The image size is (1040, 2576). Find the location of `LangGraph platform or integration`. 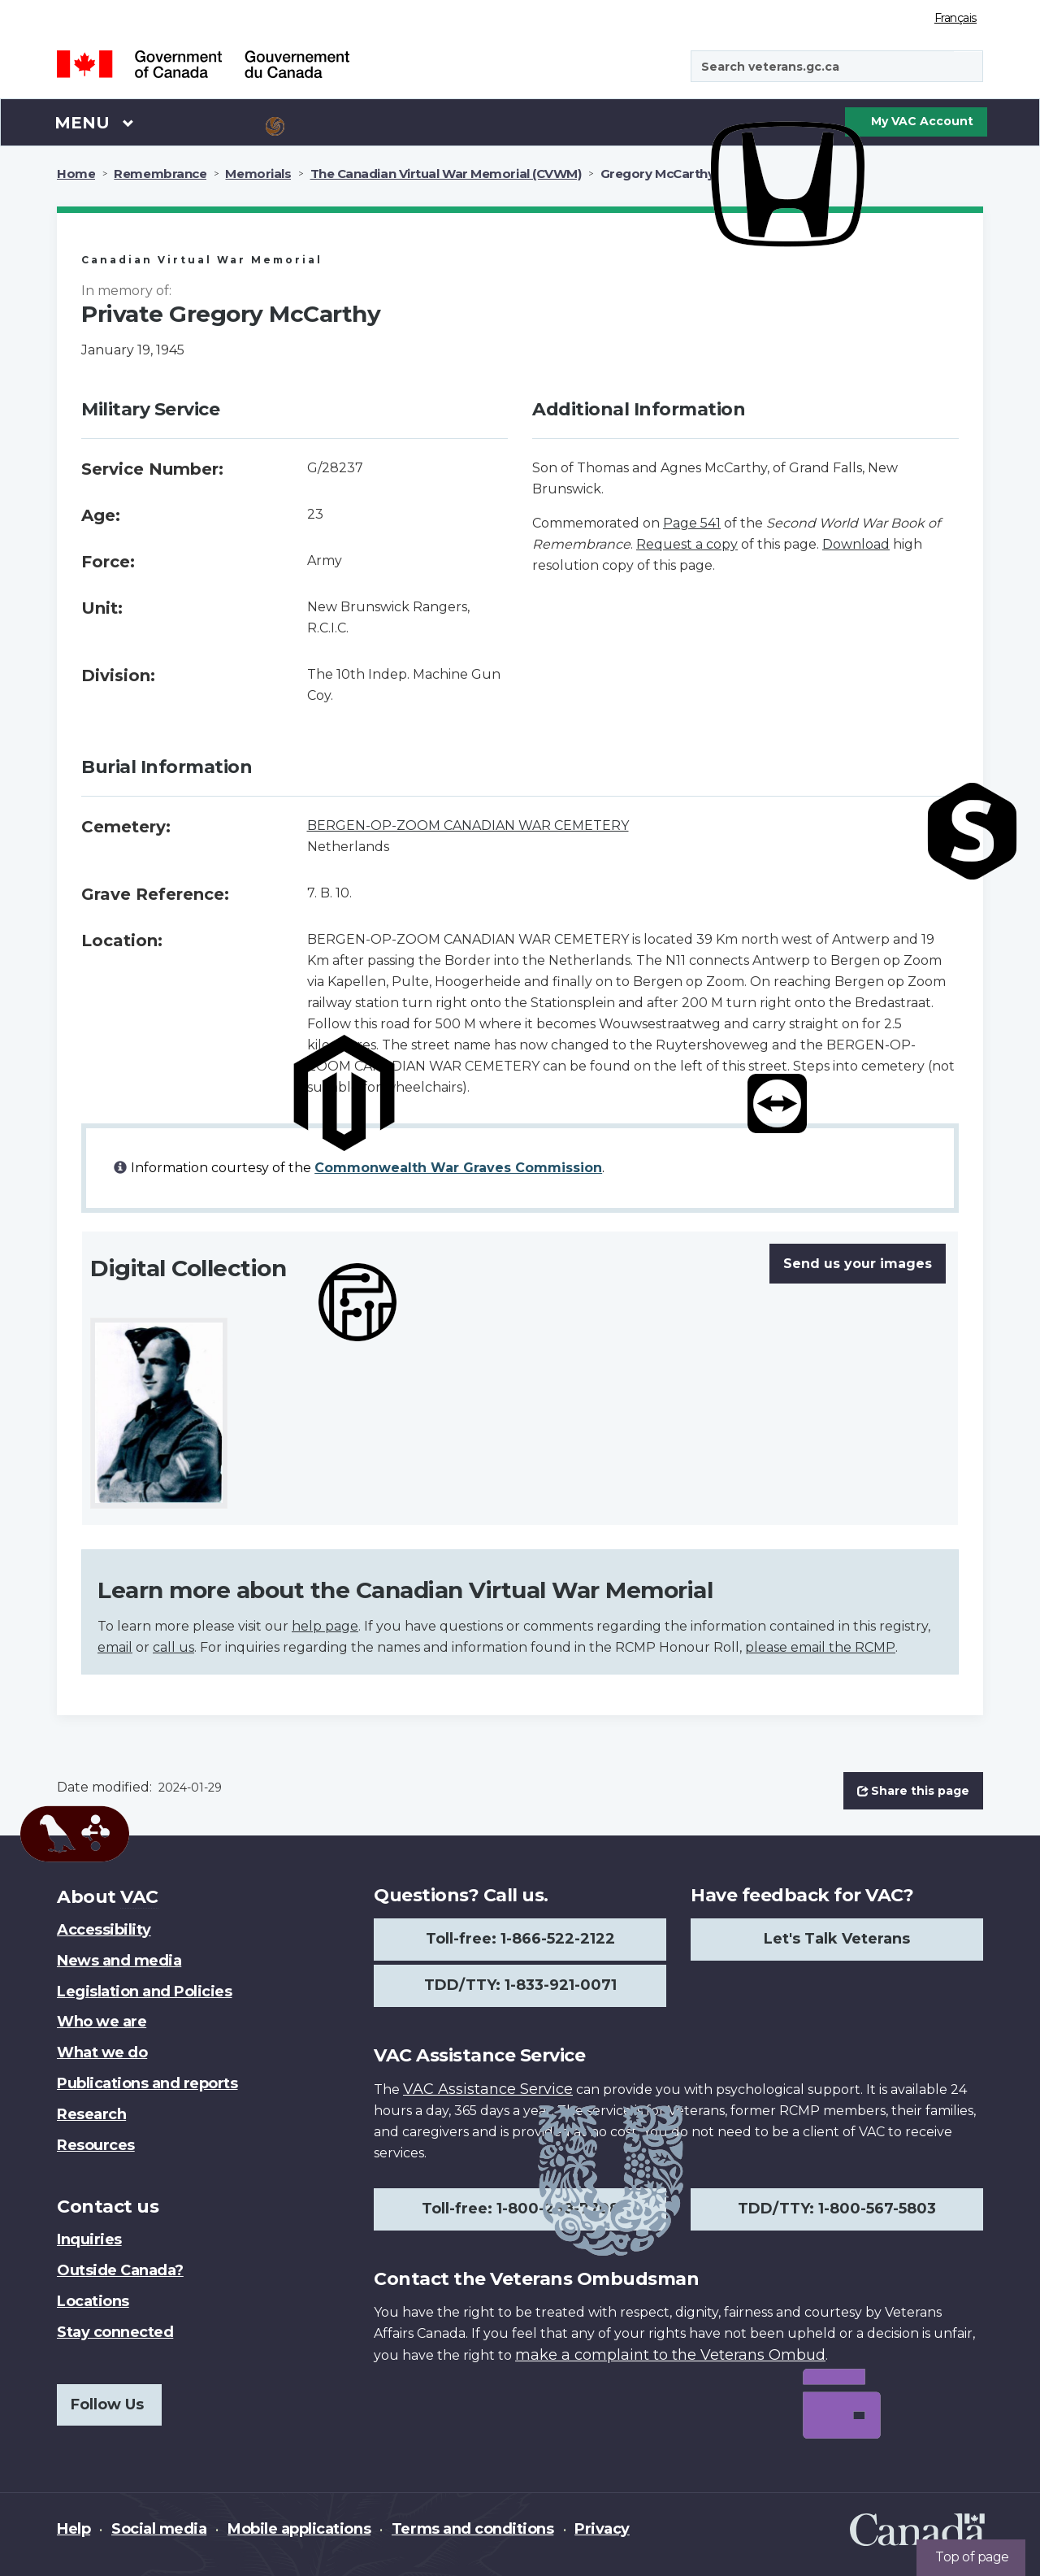

LangGraph platform or integration is located at coordinates (75, 1834).